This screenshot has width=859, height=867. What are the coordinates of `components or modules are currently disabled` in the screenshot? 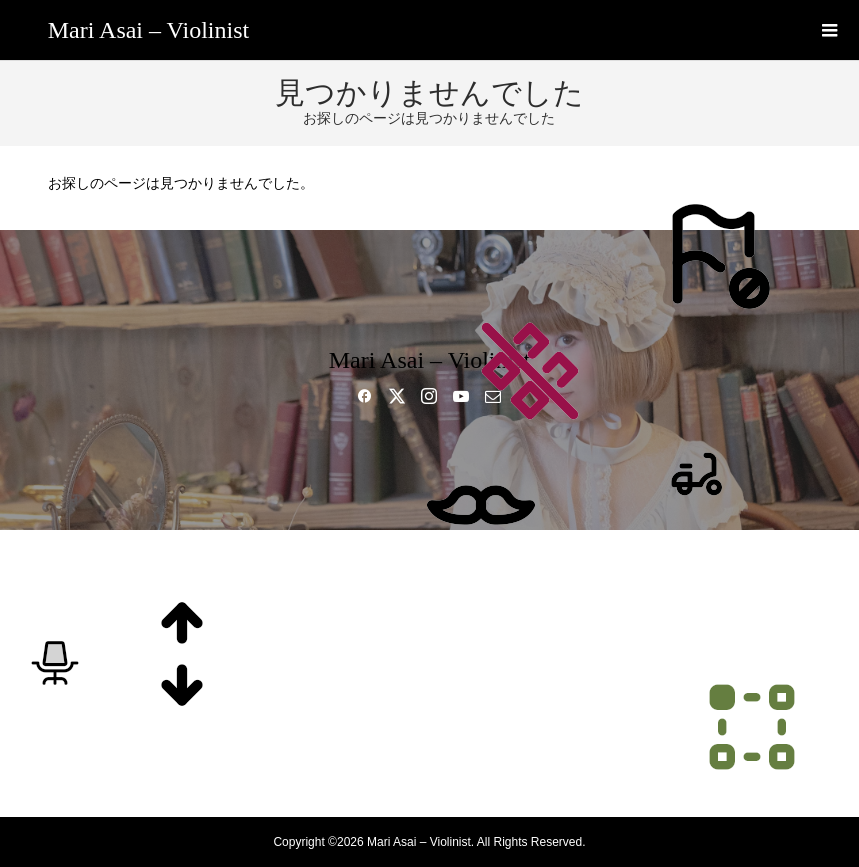 It's located at (530, 371).